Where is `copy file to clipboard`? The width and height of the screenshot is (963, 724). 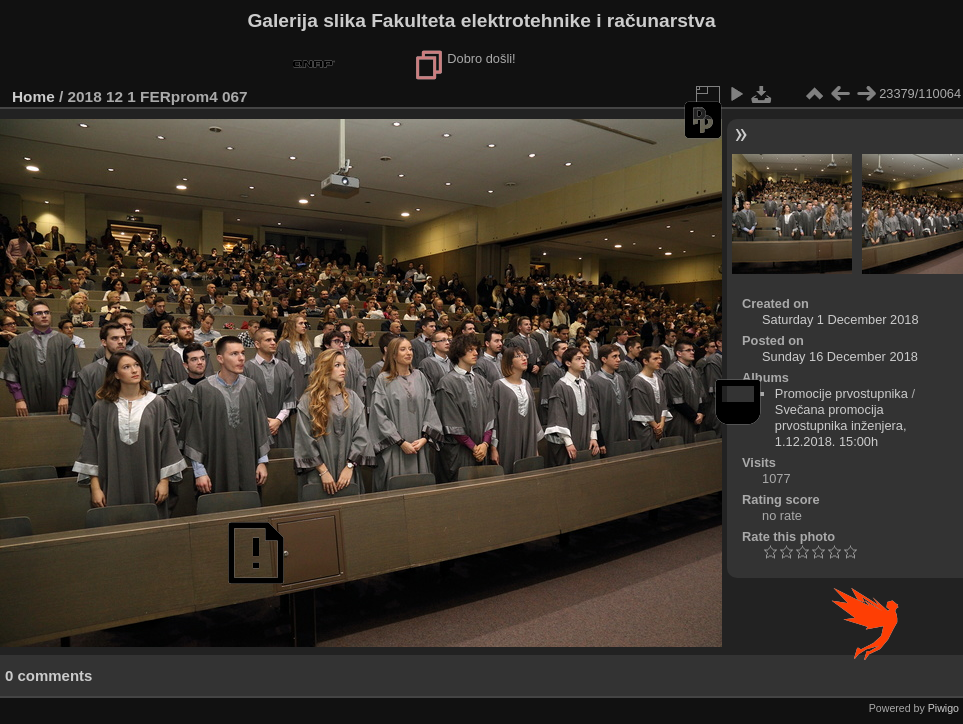 copy file to clipboard is located at coordinates (429, 65).